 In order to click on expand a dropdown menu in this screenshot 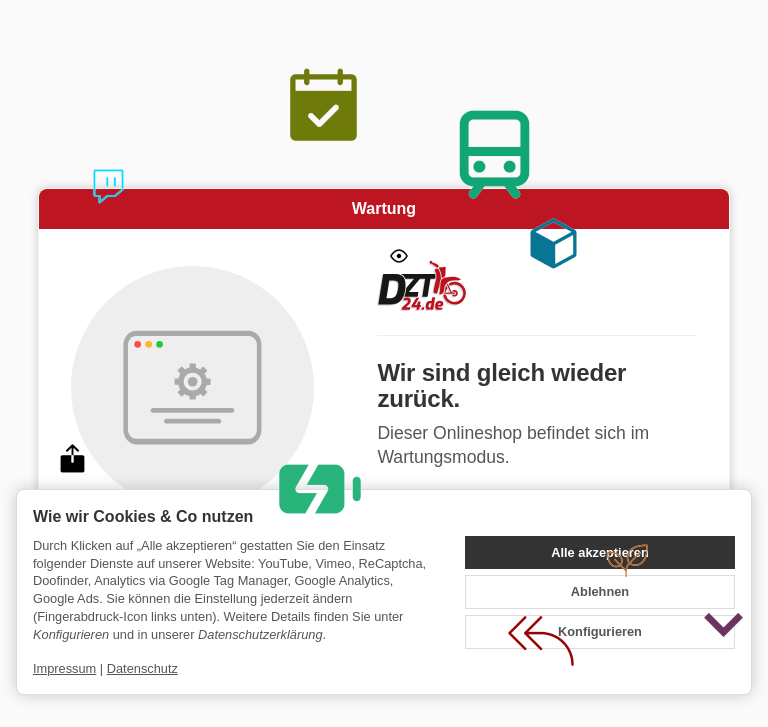, I will do `click(723, 624)`.